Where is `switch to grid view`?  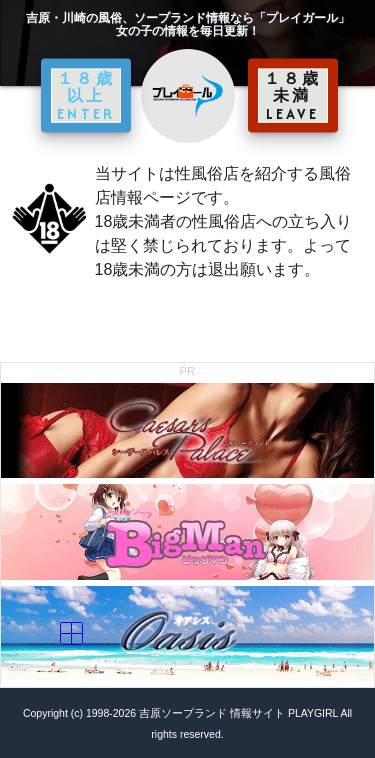
switch to grid view is located at coordinates (71, 633).